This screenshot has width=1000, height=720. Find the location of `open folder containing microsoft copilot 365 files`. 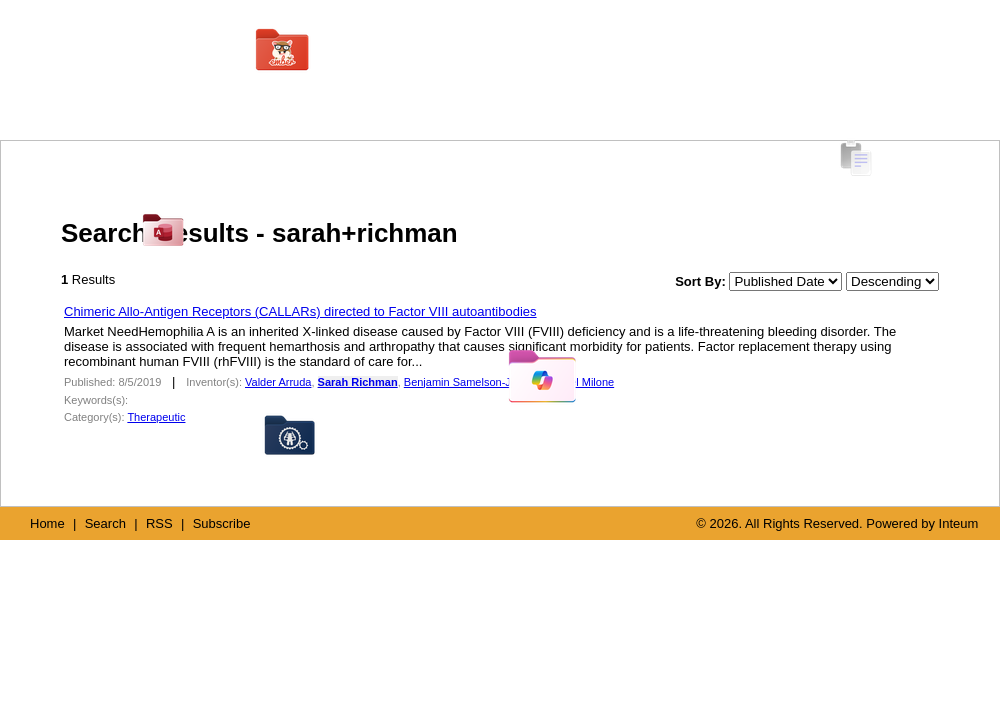

open folder containing microsoft copilot 365 files is located at coordinates (542, 378).